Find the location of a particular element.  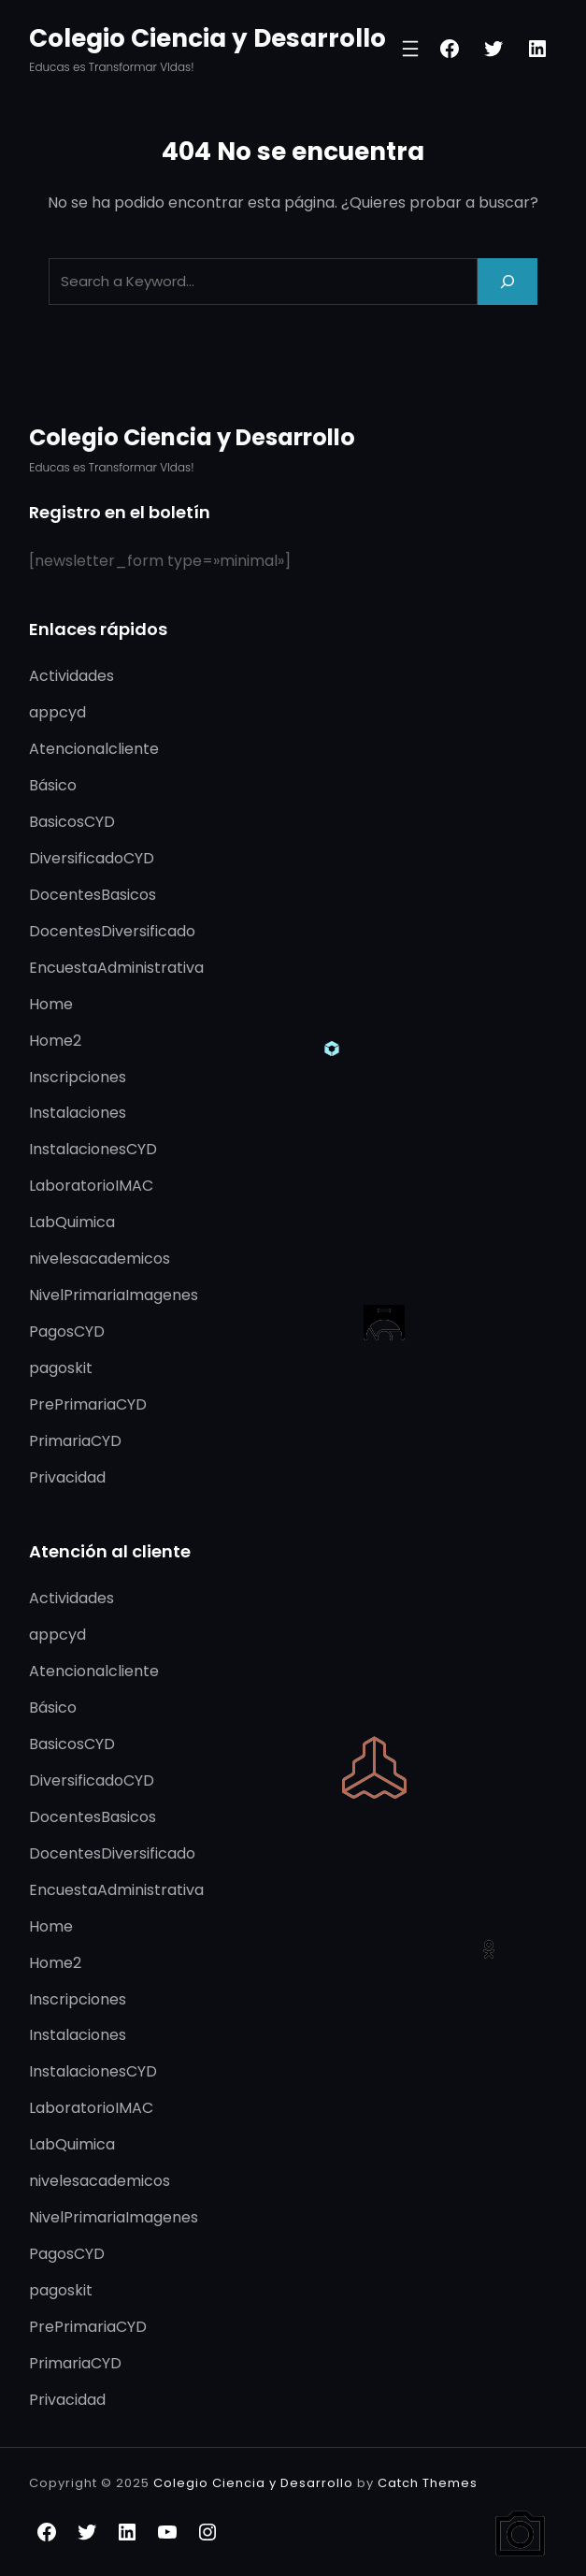

open the Chrome Web Store is located at coordinates (384, 1323).